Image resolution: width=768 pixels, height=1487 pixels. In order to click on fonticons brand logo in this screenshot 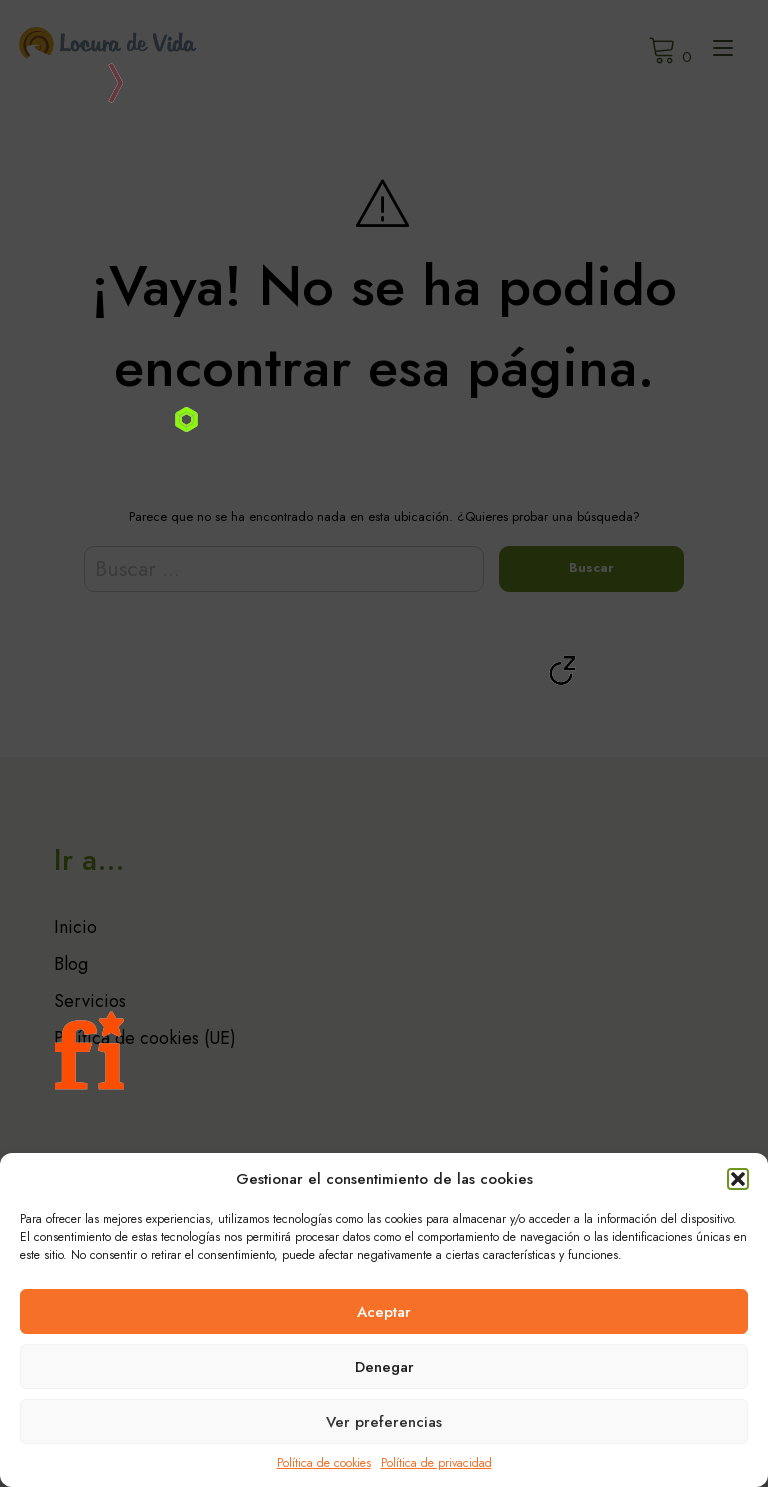, I will do `click(89, 1048)`.